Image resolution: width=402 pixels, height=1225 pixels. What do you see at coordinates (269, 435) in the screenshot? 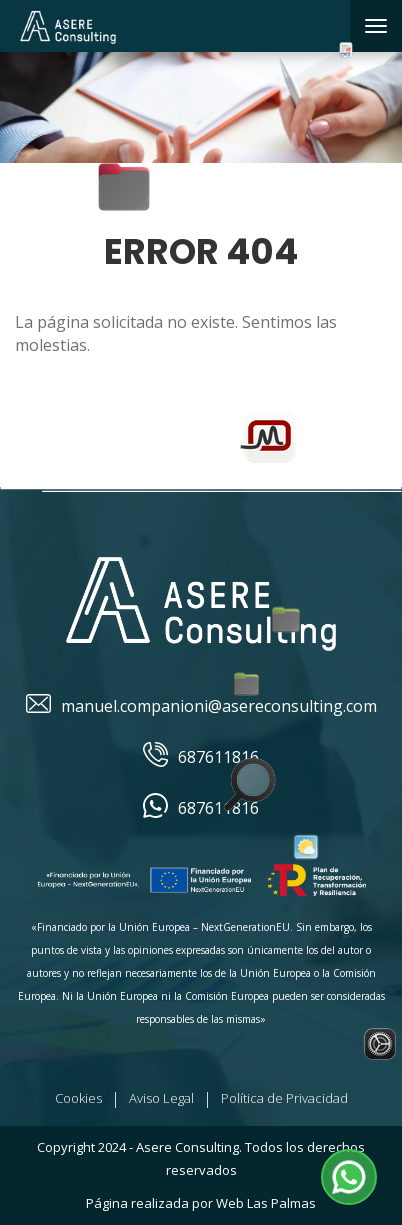
I see `open openchrom chromatography software` at bounding box center [269, 435].